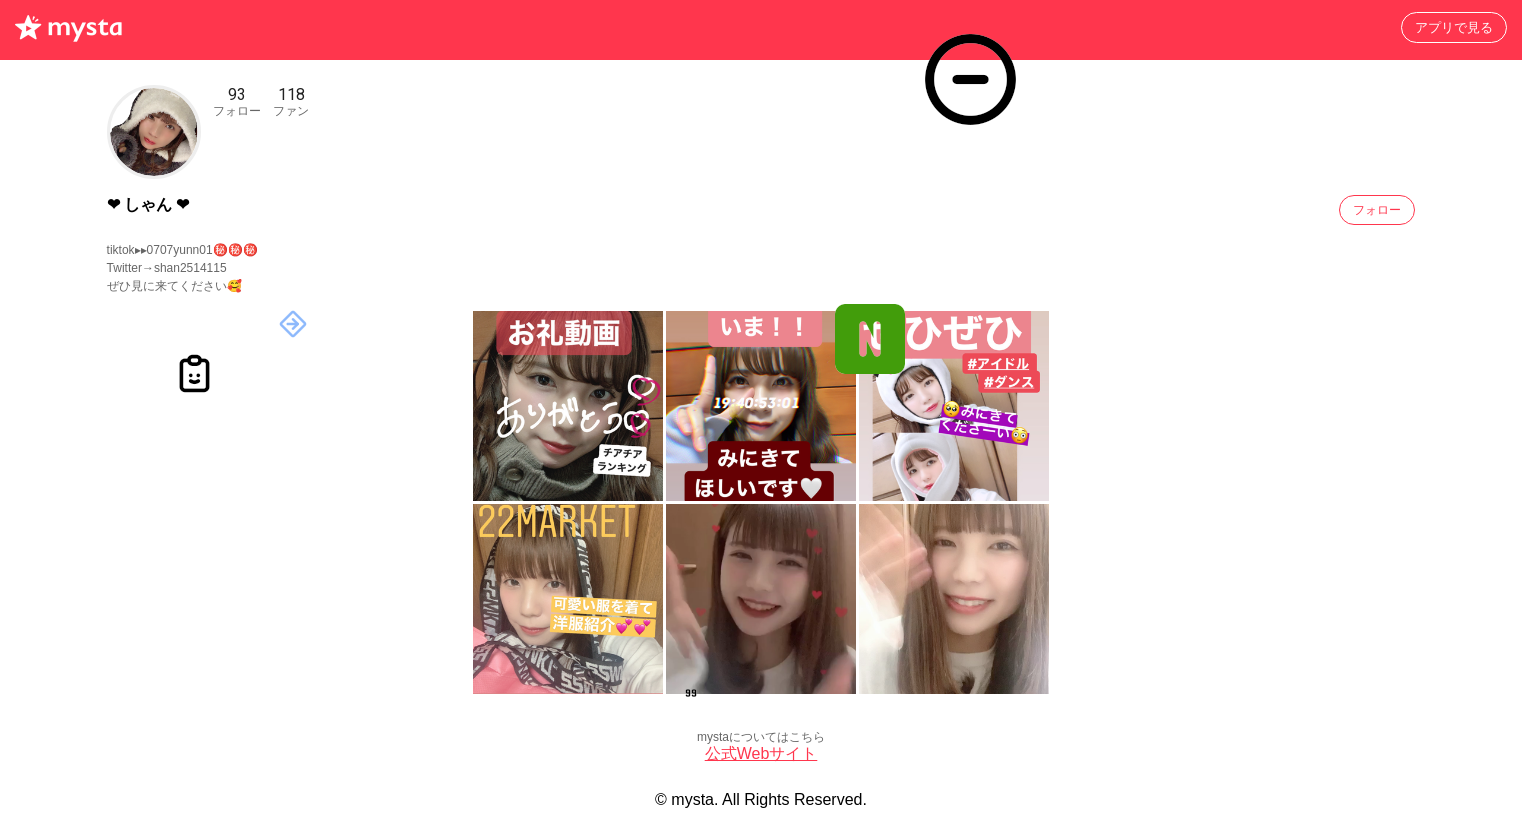  I want to click on remove an item from a list or collection, so click(970, 79).